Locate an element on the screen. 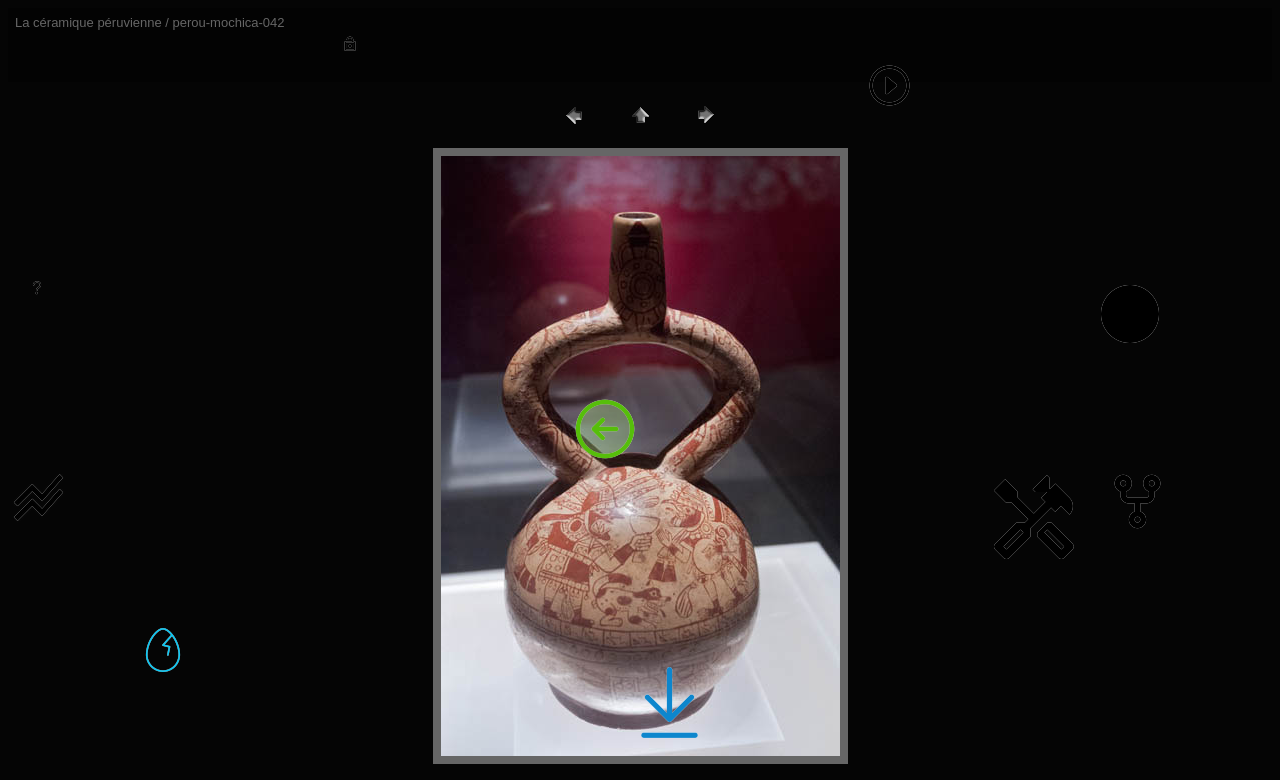 The width and height of the screenshot is (1280, 780). go back to the previous screen is located at coordinates (605, 429).